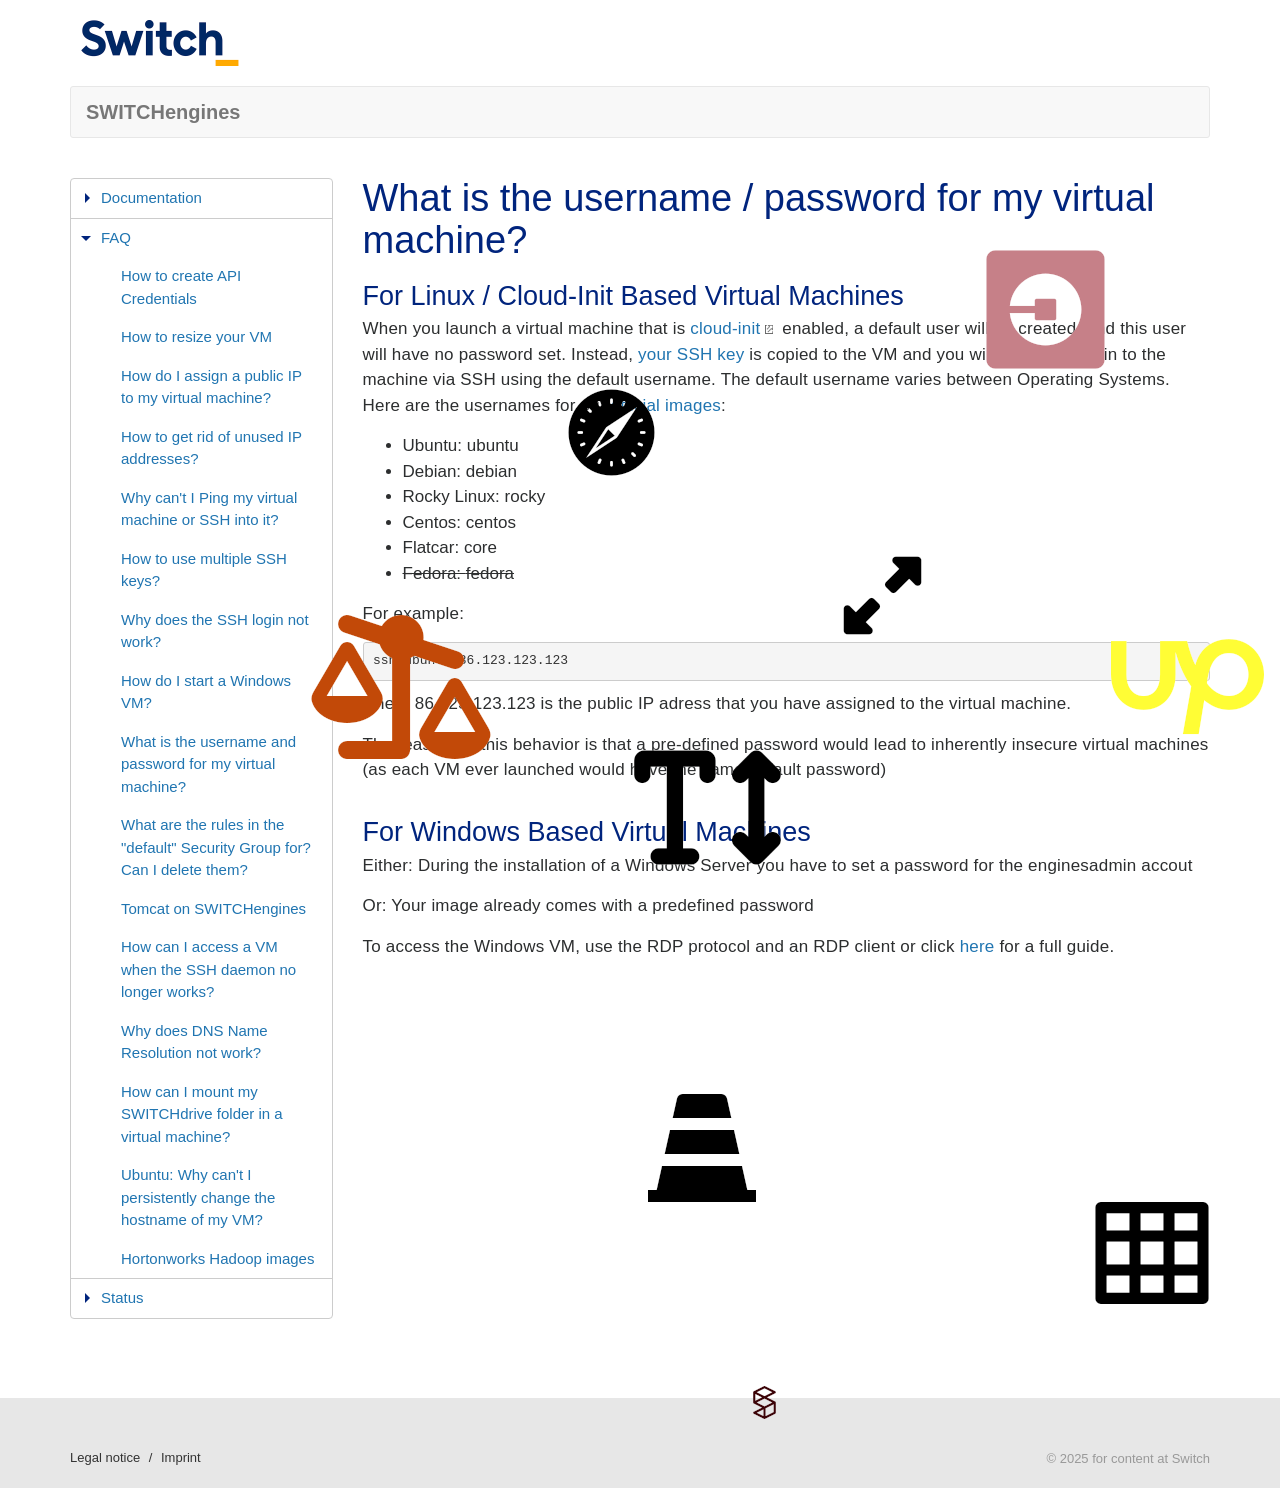  Describe the element at coordinates (611, 432) in the screenshot. I see `open Safari web browser` at that location.